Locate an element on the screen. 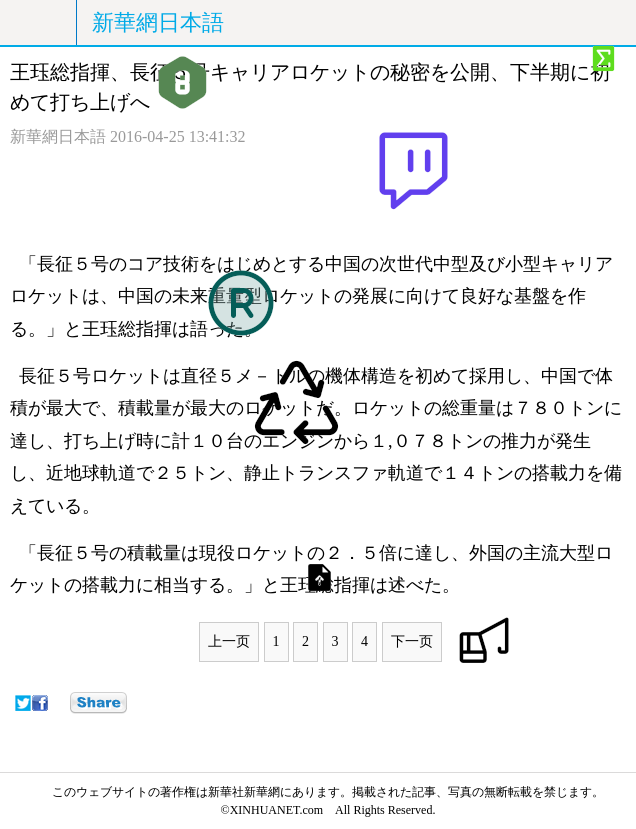  calculate sum or total is located at coordinates (603, 58).